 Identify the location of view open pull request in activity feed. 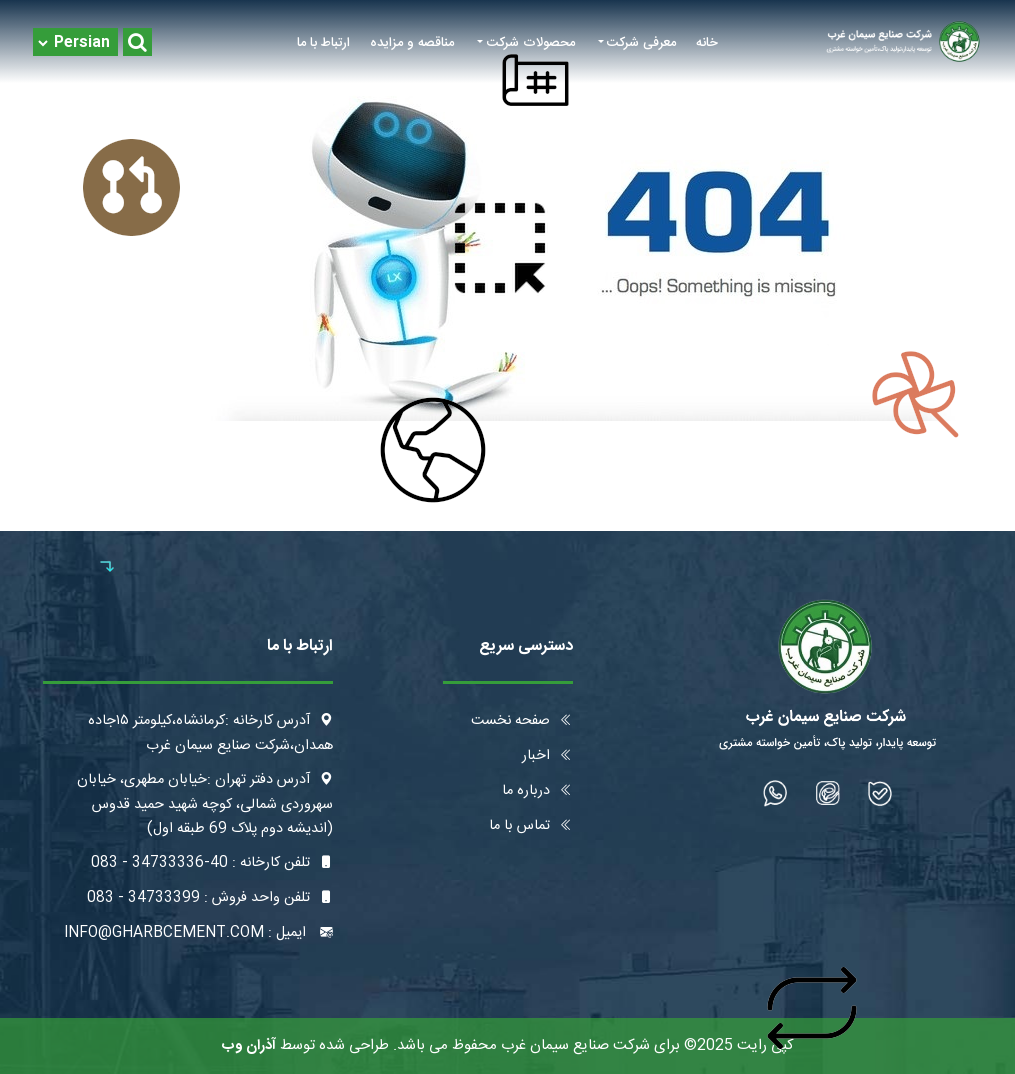
(131, 187).